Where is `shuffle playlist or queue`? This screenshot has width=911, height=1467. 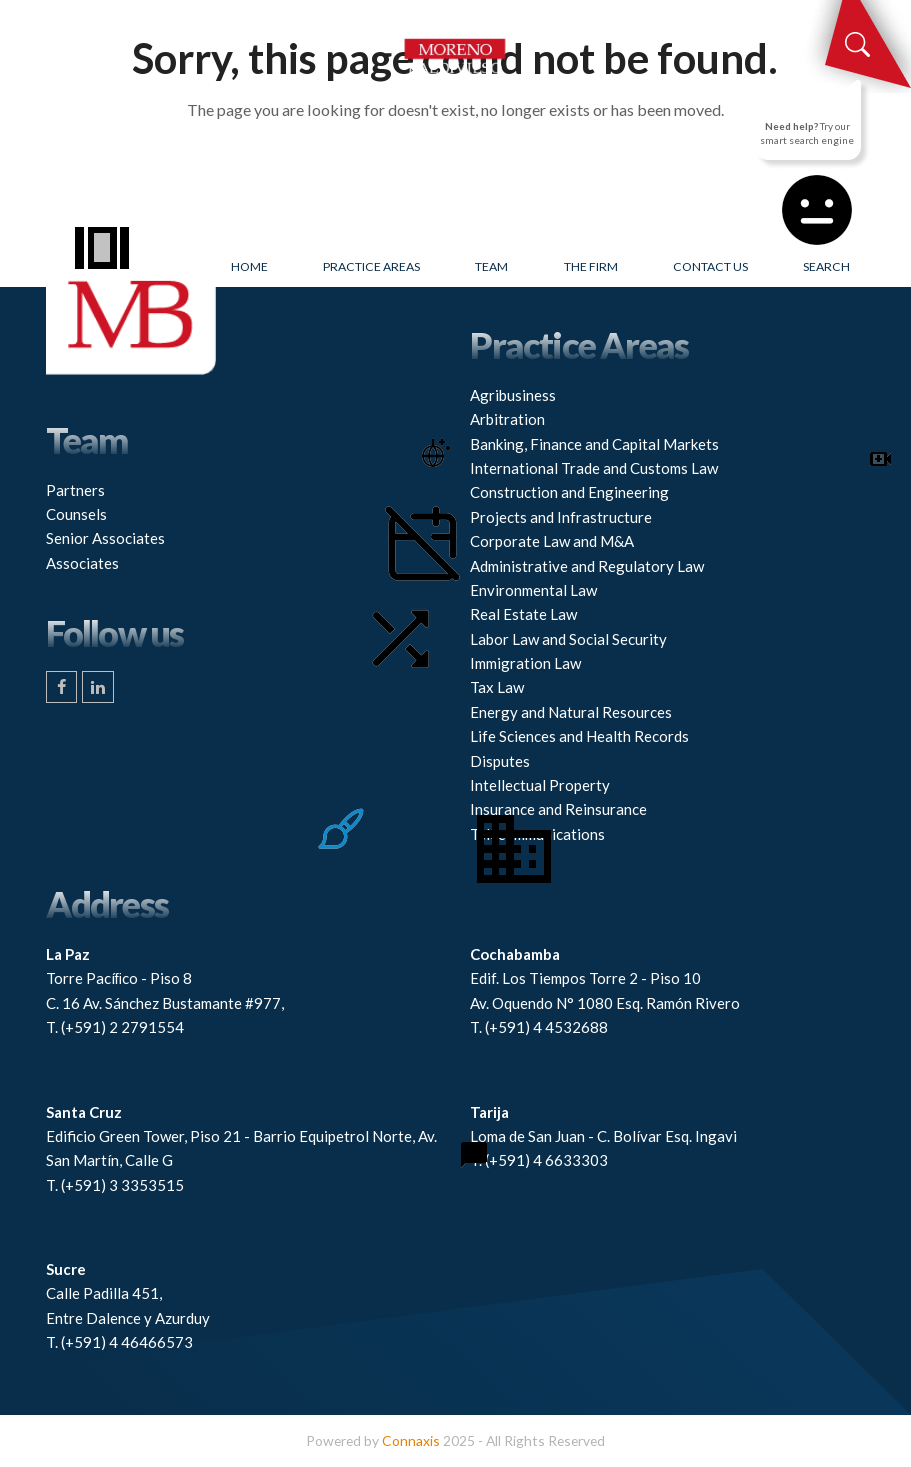 shuffle playlist or queue is located at coordinates (400, 639).